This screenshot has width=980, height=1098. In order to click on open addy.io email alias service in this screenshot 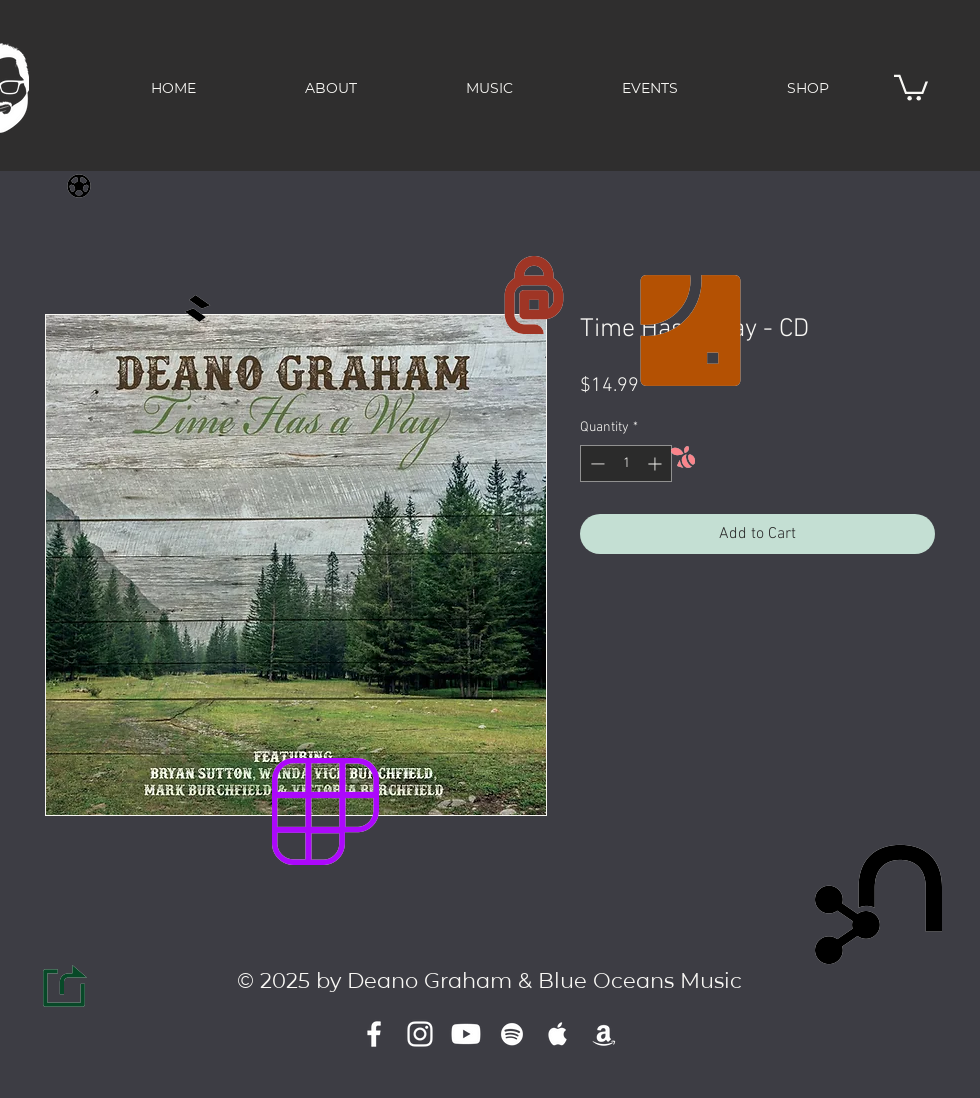, I will do `click(534, 295)`.